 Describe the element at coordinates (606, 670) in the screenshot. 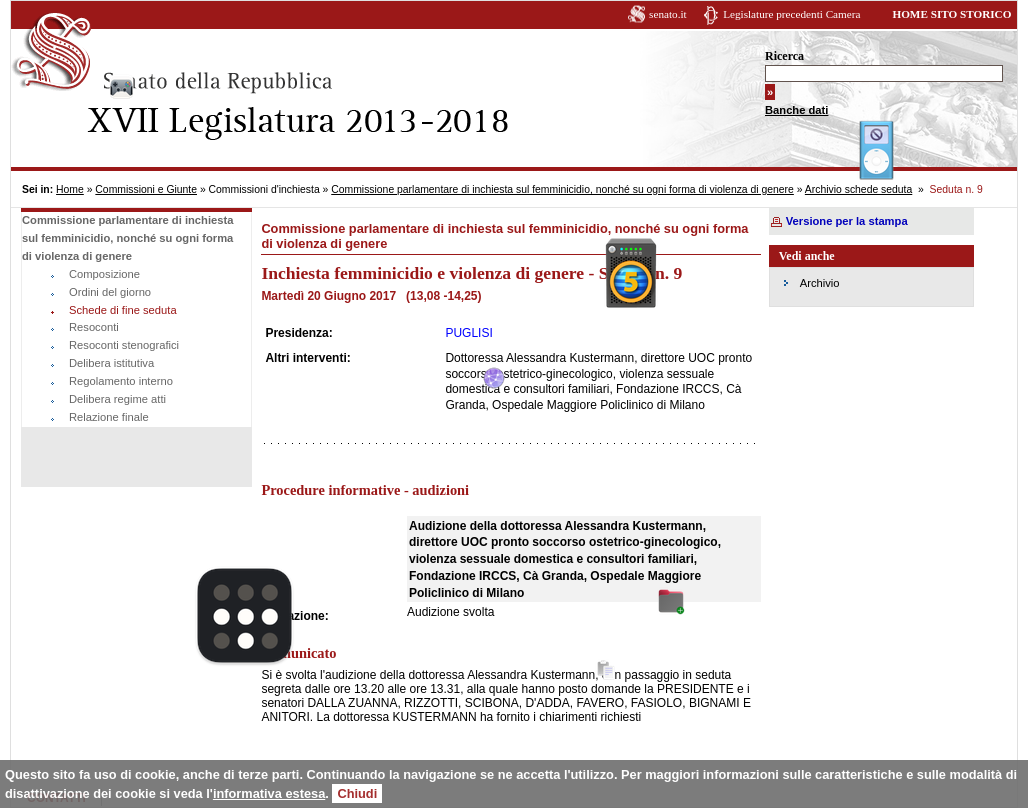

I see `paste content from clipboard` at that location.